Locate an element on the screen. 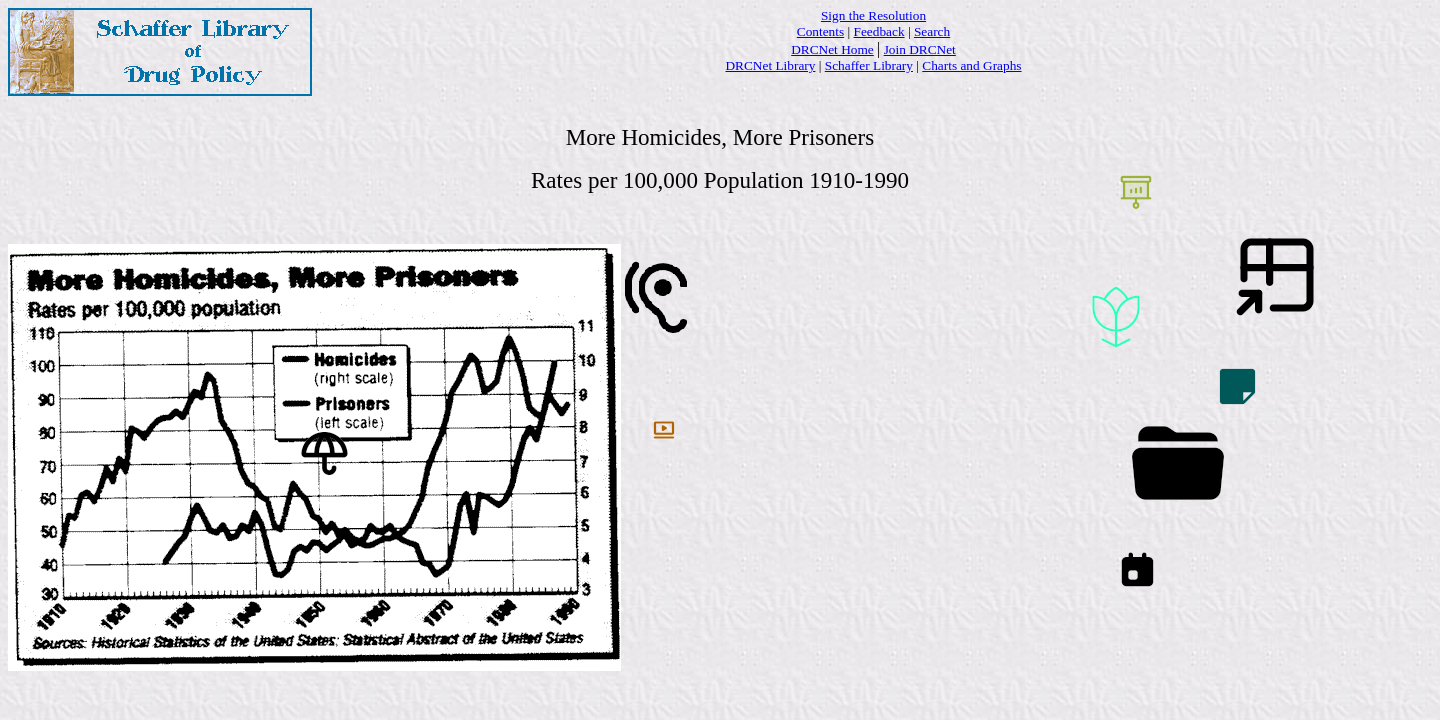 This screenshot has height=720, width=1440. play or watch a video is located at coordinates (664, 430).